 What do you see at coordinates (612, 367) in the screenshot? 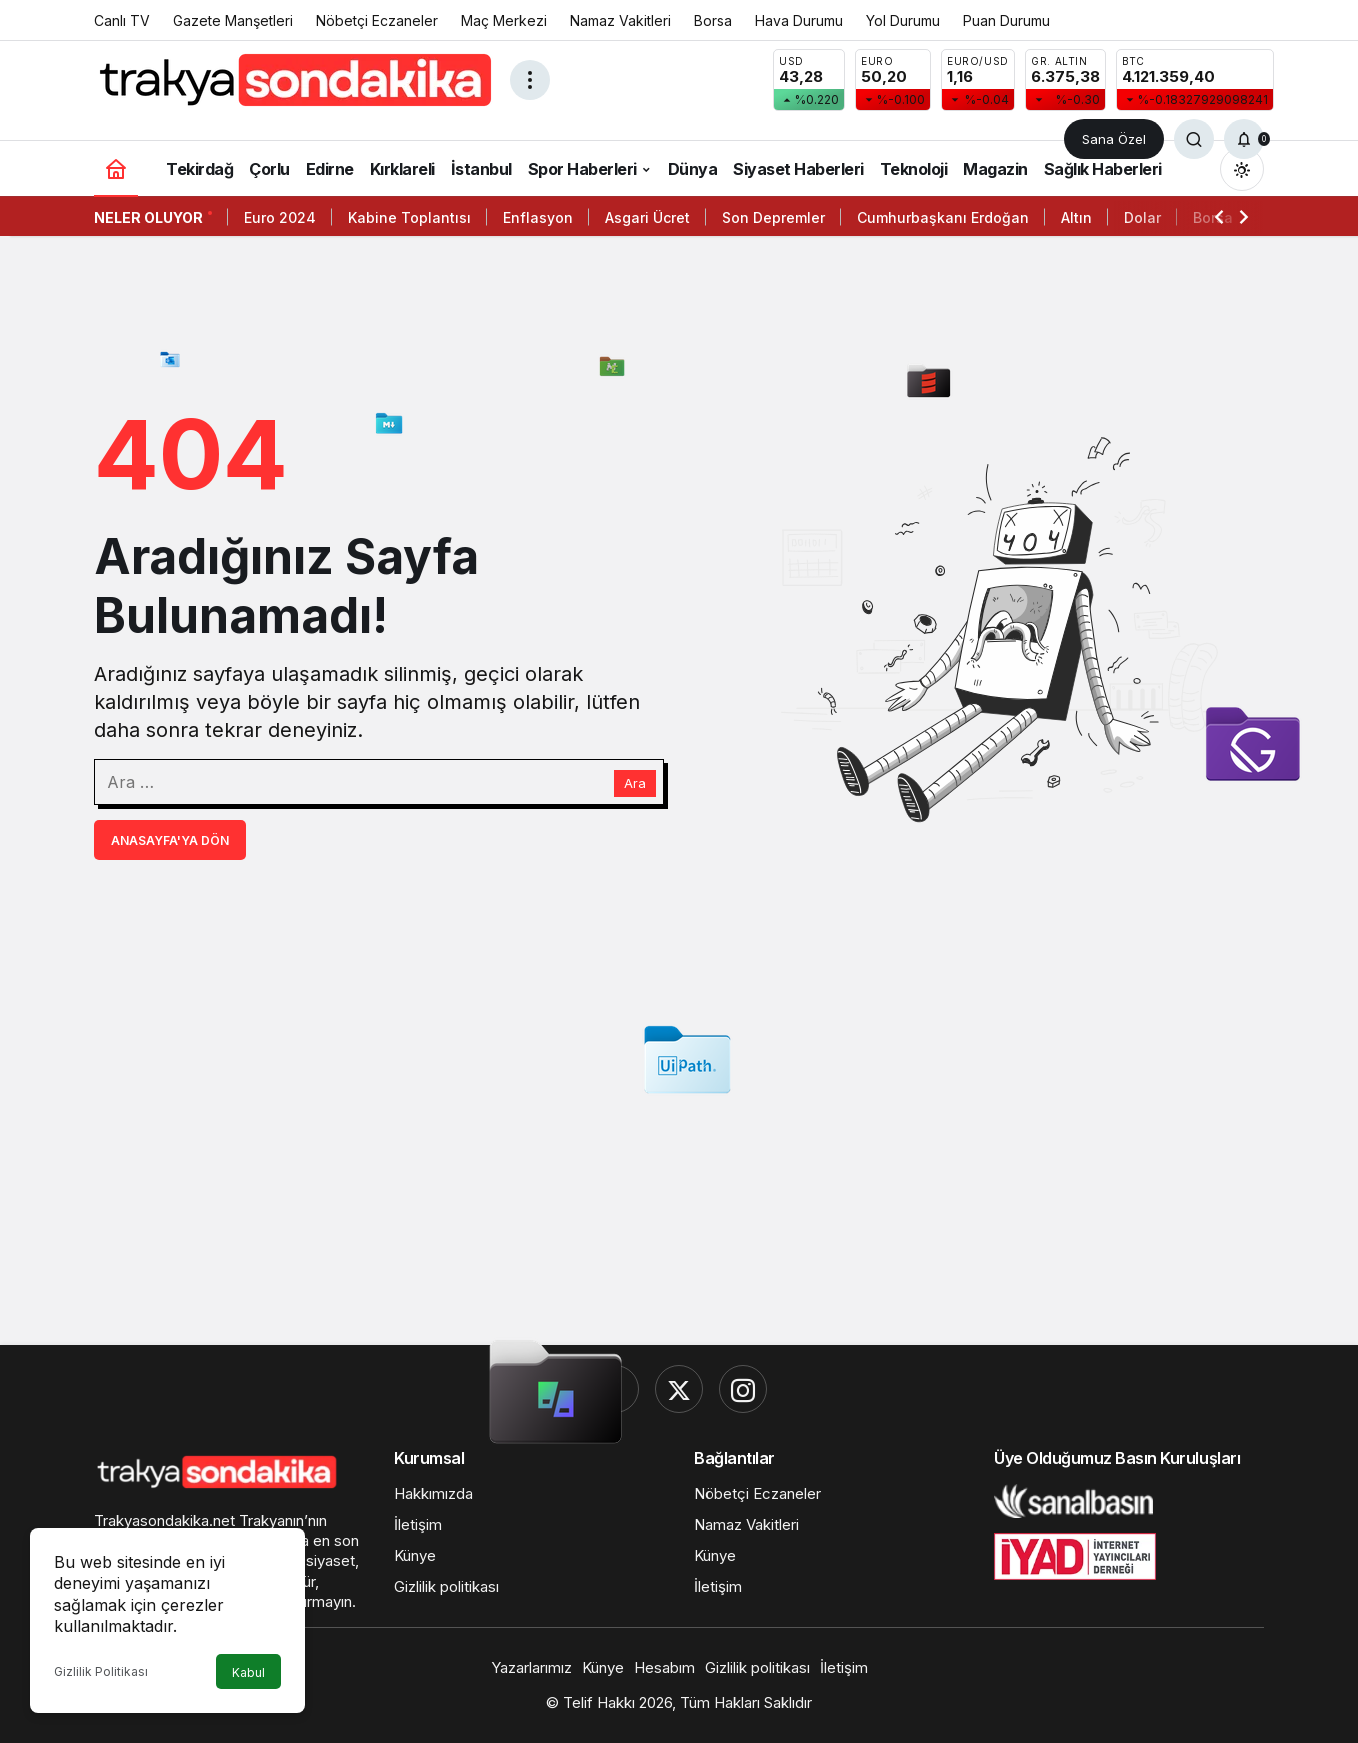
I see `open mcreator project files folder` at bounding box center [612, 367].